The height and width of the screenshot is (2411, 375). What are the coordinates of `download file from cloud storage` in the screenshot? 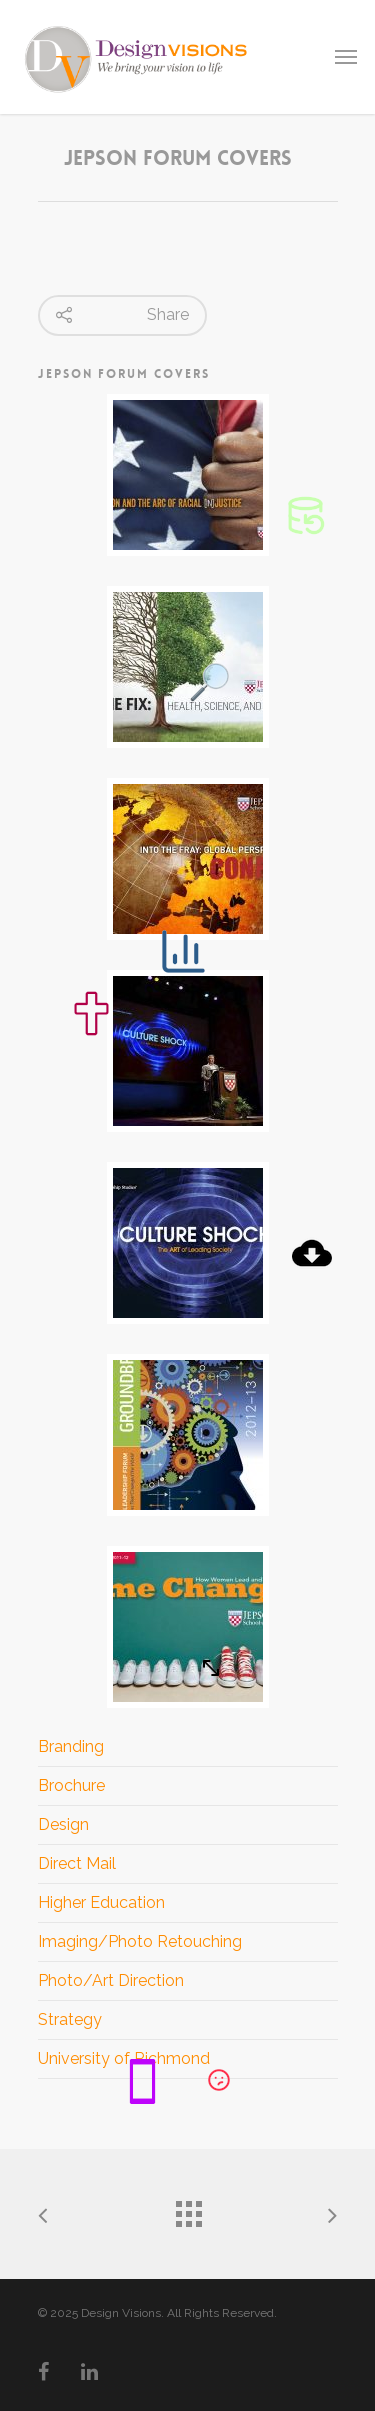 It's located at (312, 1253).